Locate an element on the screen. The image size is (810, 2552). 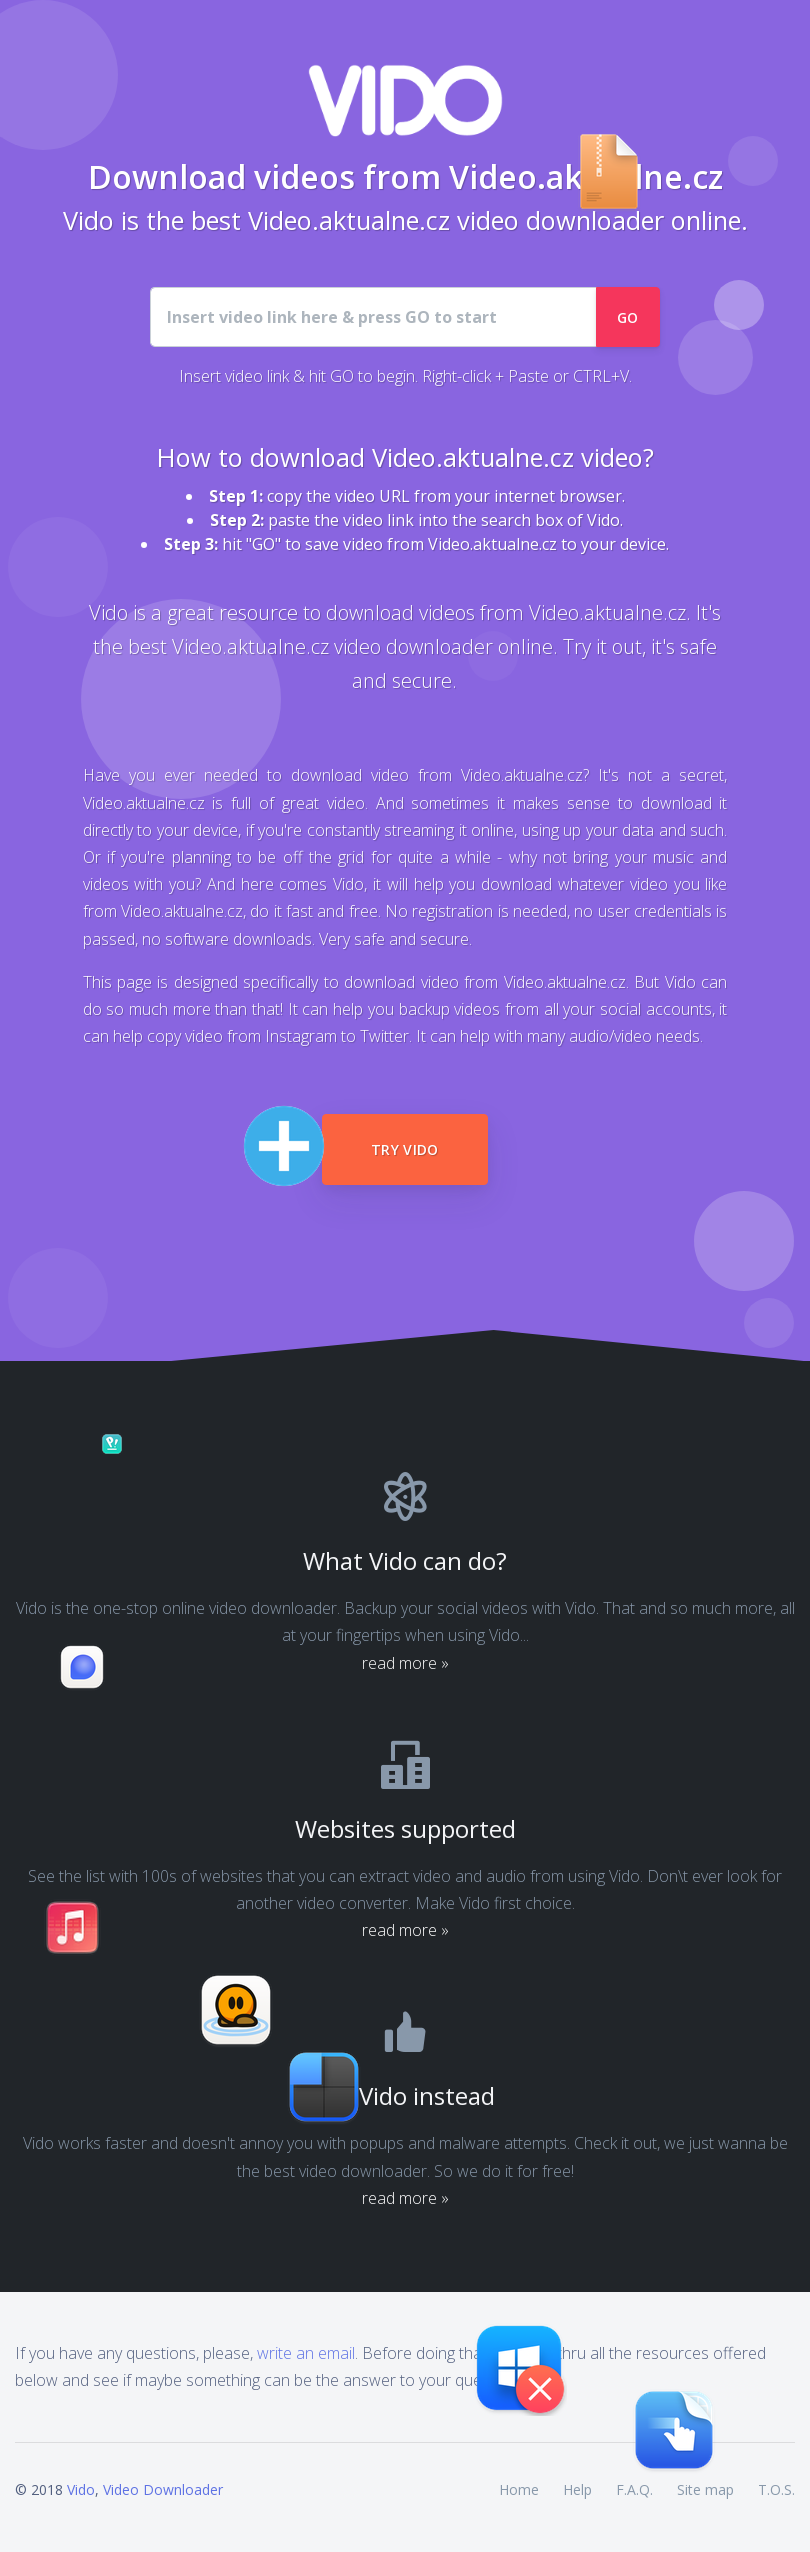
open libinput gestures configuration app is located at coordinates (674, 2430).